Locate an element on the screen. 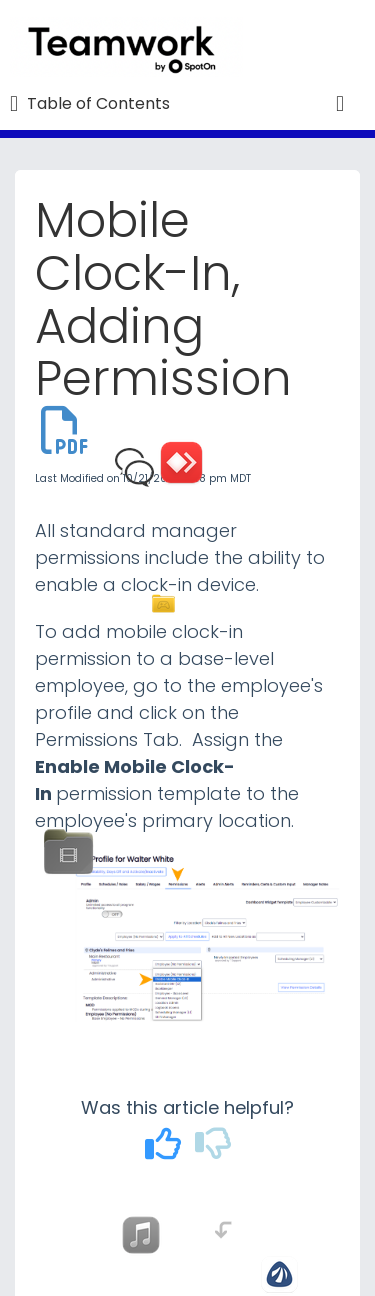 Image resolution: width=375 pixels, height=1296 pixels. rotate object counterclockwise is located at coordinates (224, 1229).